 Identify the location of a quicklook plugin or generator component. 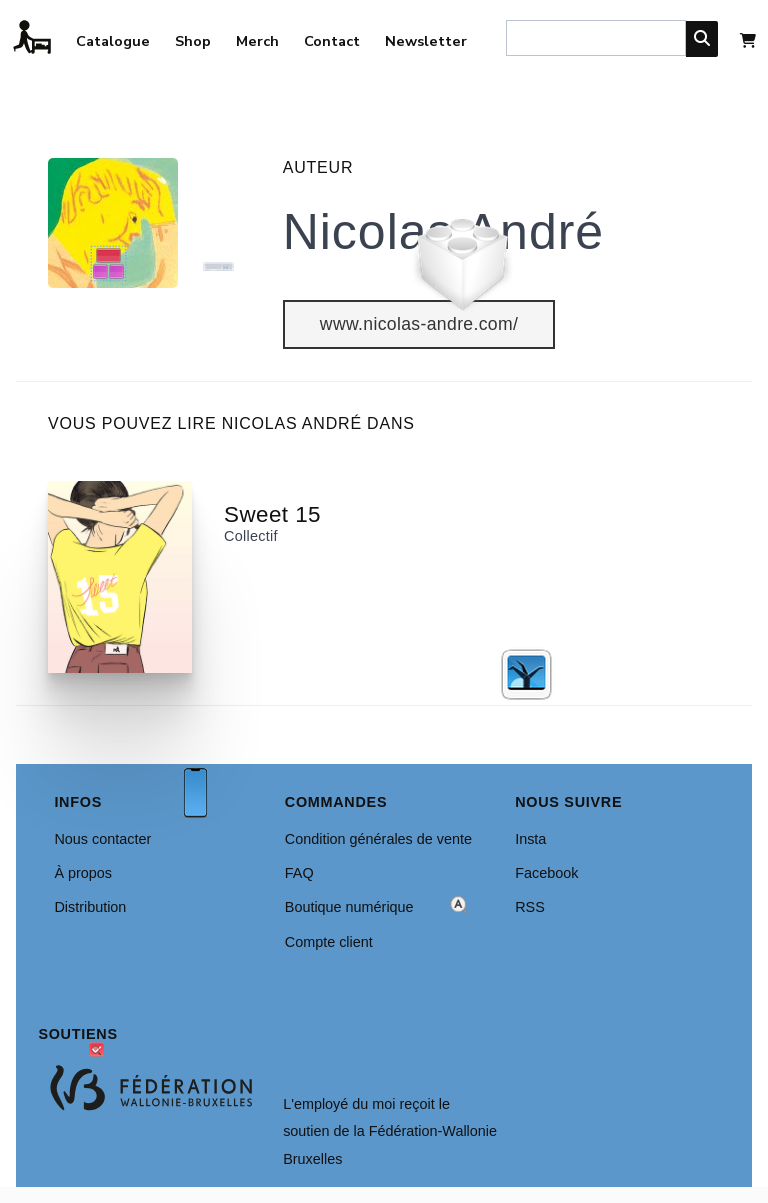
(462, 265).